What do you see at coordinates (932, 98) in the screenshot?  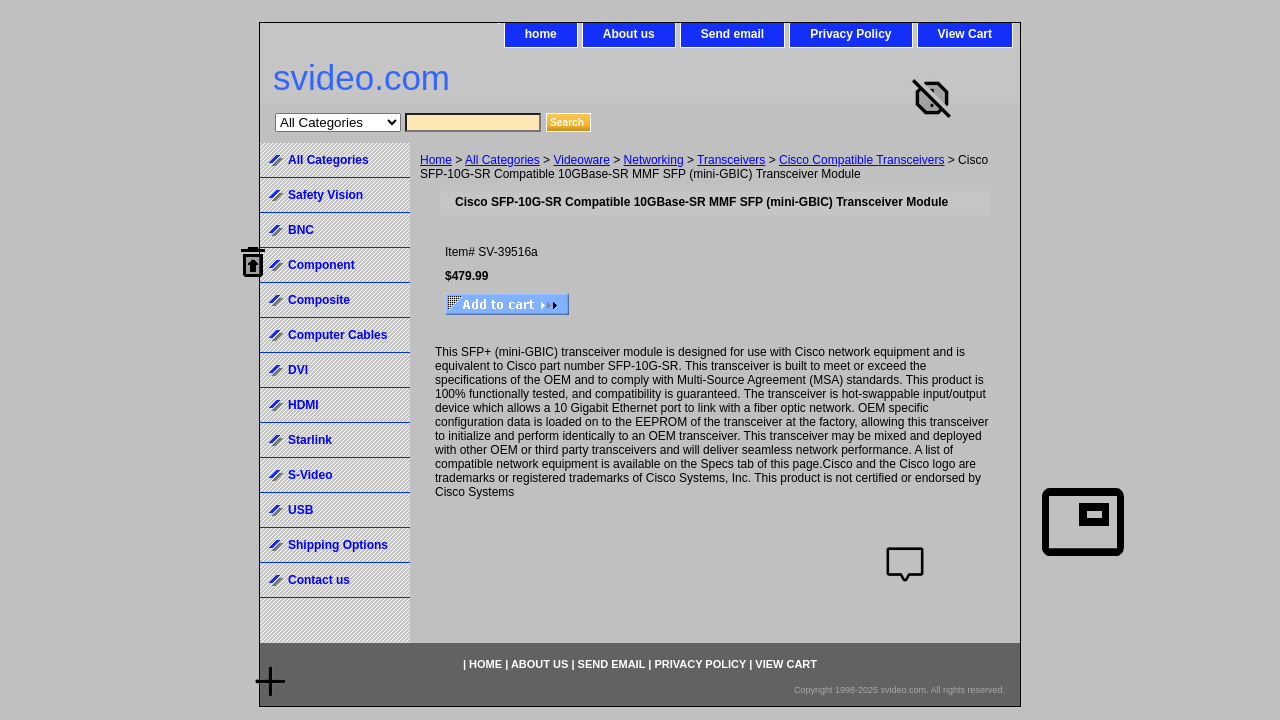 I see `disable report notifications` at bounding box center [932, 98].